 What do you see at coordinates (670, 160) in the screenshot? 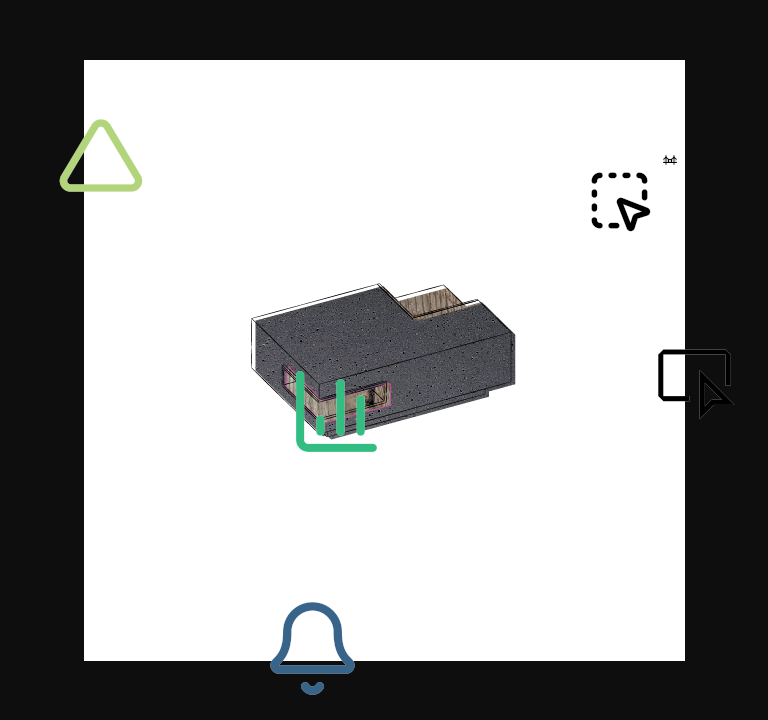
I see `navigate to bridges or overpasses on a map` at bounding box center [670, 160].